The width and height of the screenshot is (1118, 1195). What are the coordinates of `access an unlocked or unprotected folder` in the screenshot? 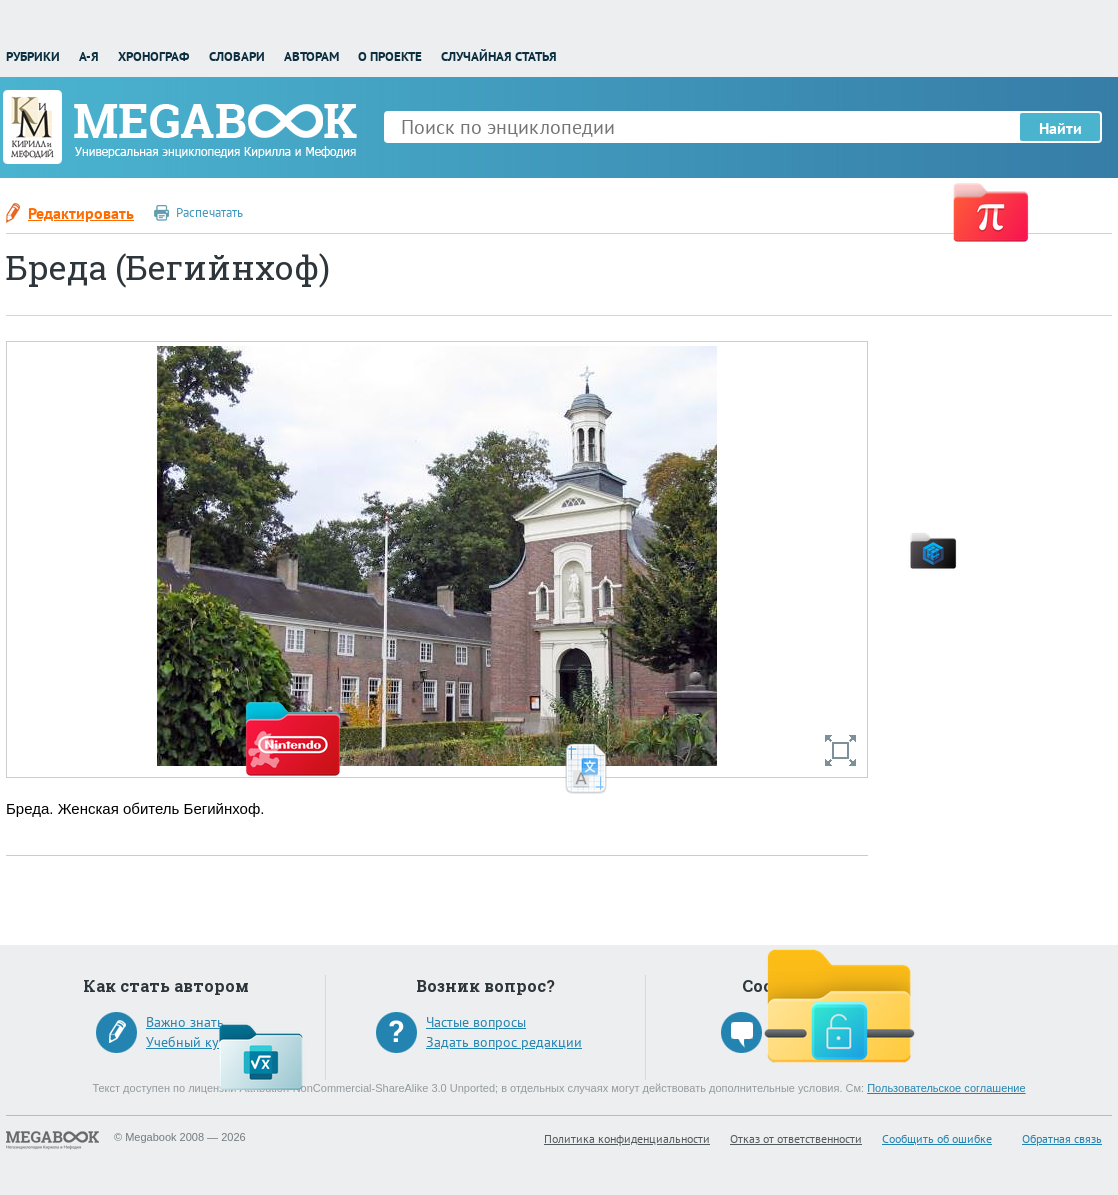 It's located at (838, 1009).